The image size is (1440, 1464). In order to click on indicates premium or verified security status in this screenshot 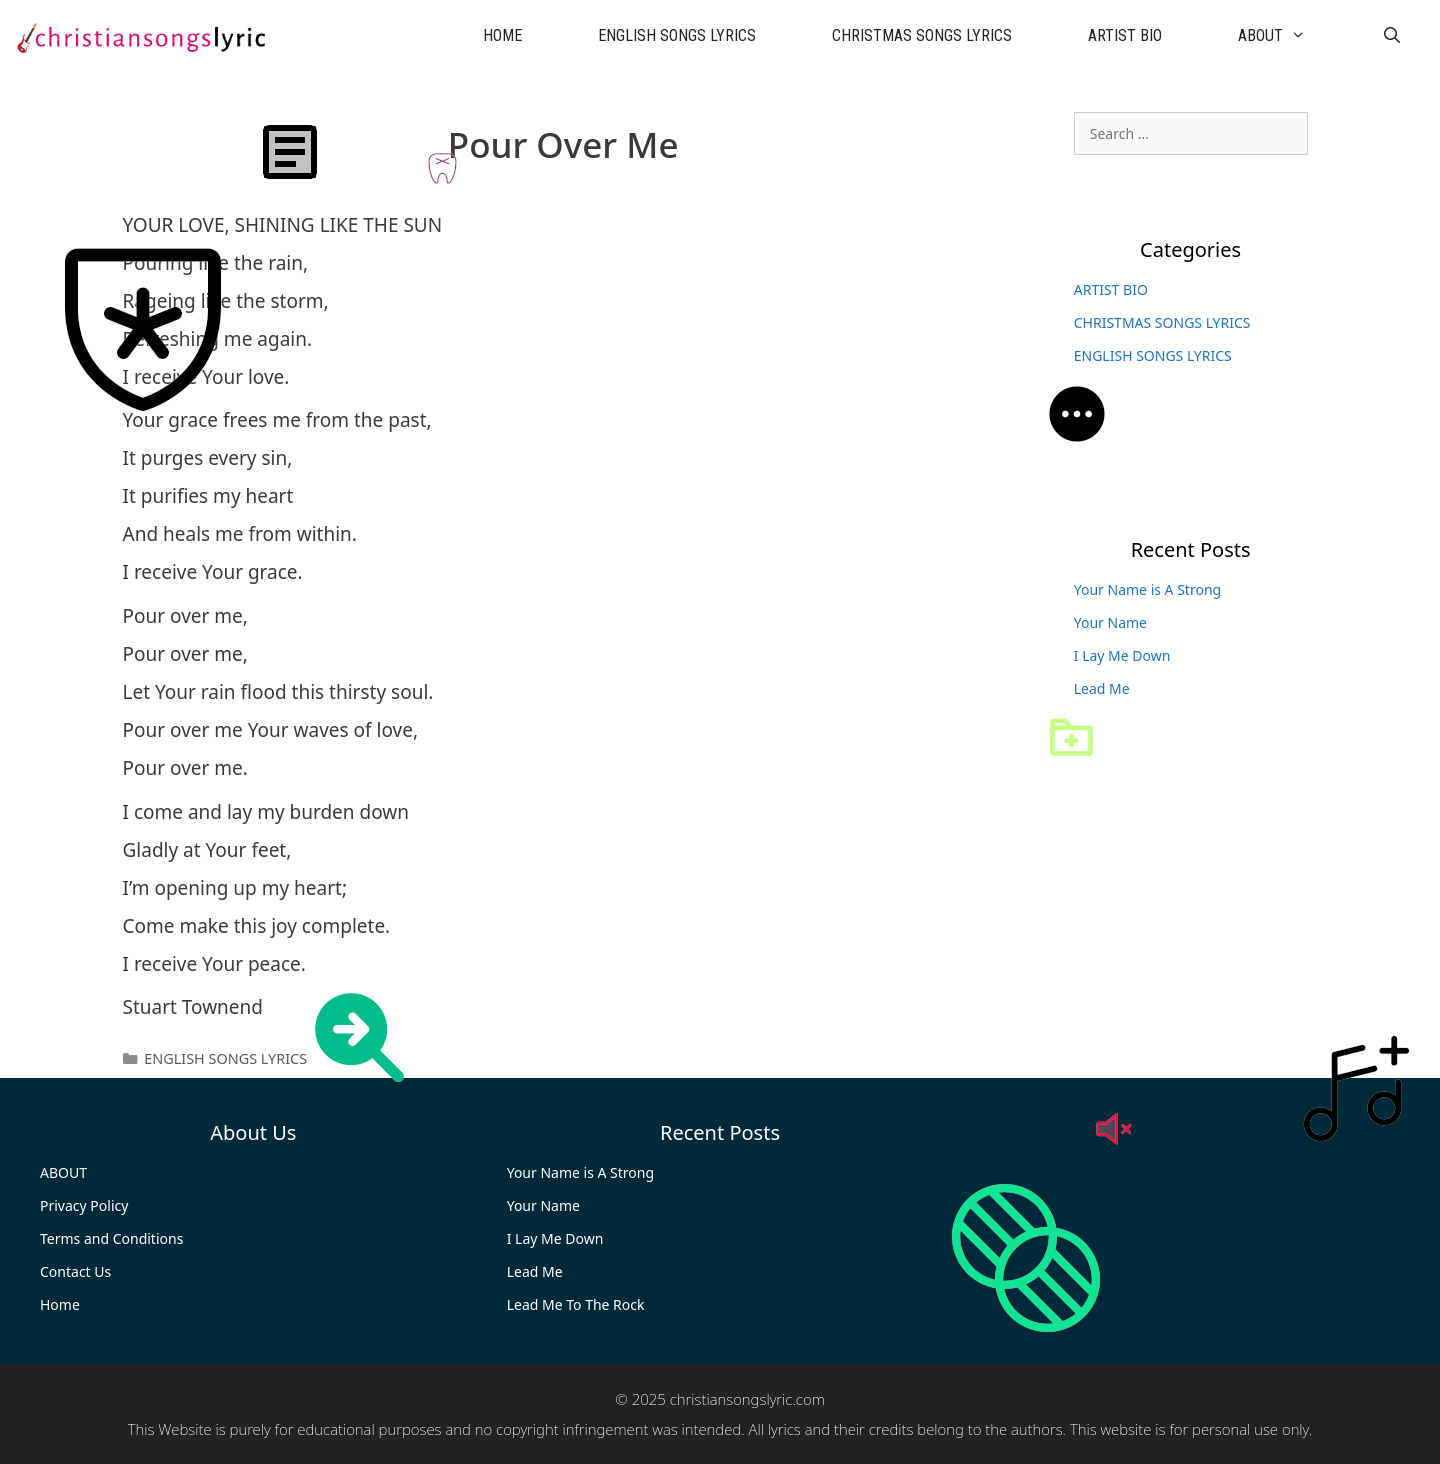, I will do `click(143, 320)`.